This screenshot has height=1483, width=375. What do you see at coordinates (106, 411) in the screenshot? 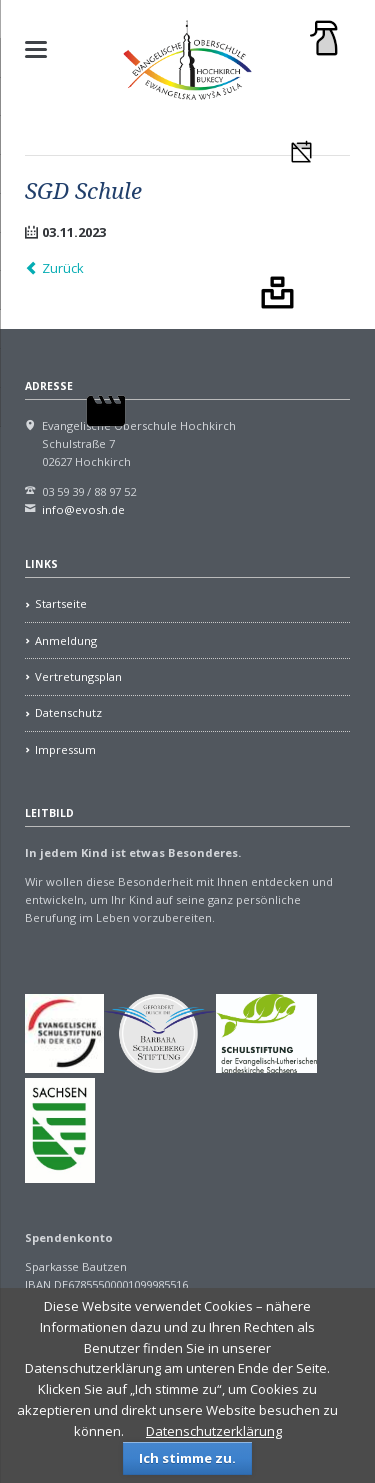
I see `create a new video or movie project` at bounding box center [106, 411].